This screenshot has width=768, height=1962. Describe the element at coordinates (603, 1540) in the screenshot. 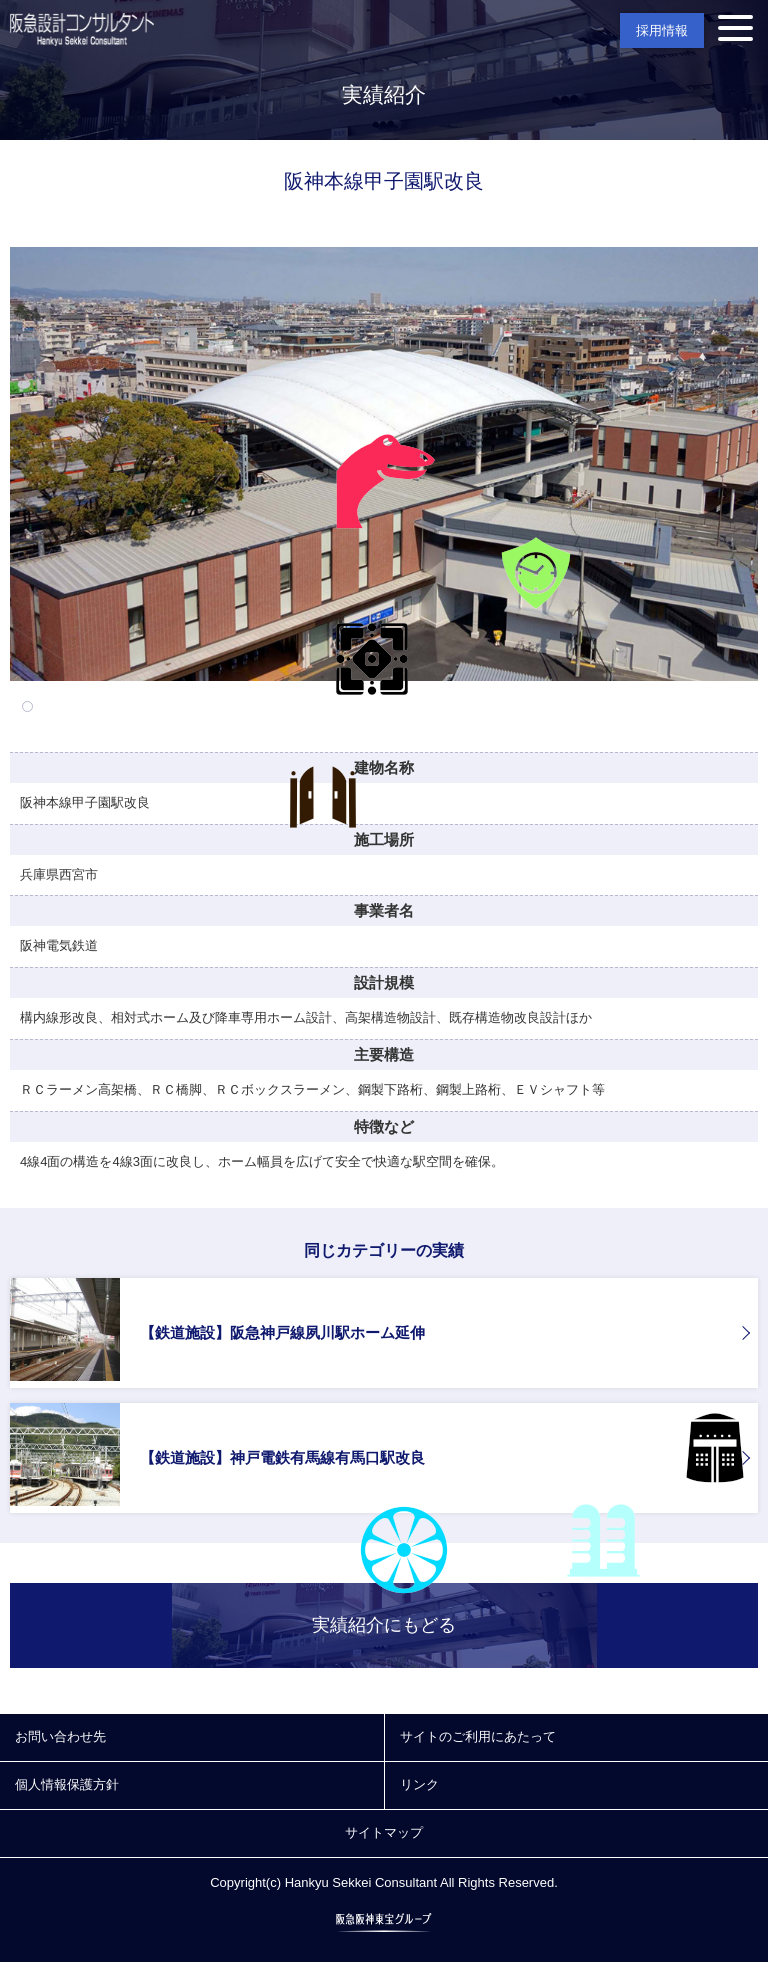

I see `represents a data center or server infrastructure` at that location.